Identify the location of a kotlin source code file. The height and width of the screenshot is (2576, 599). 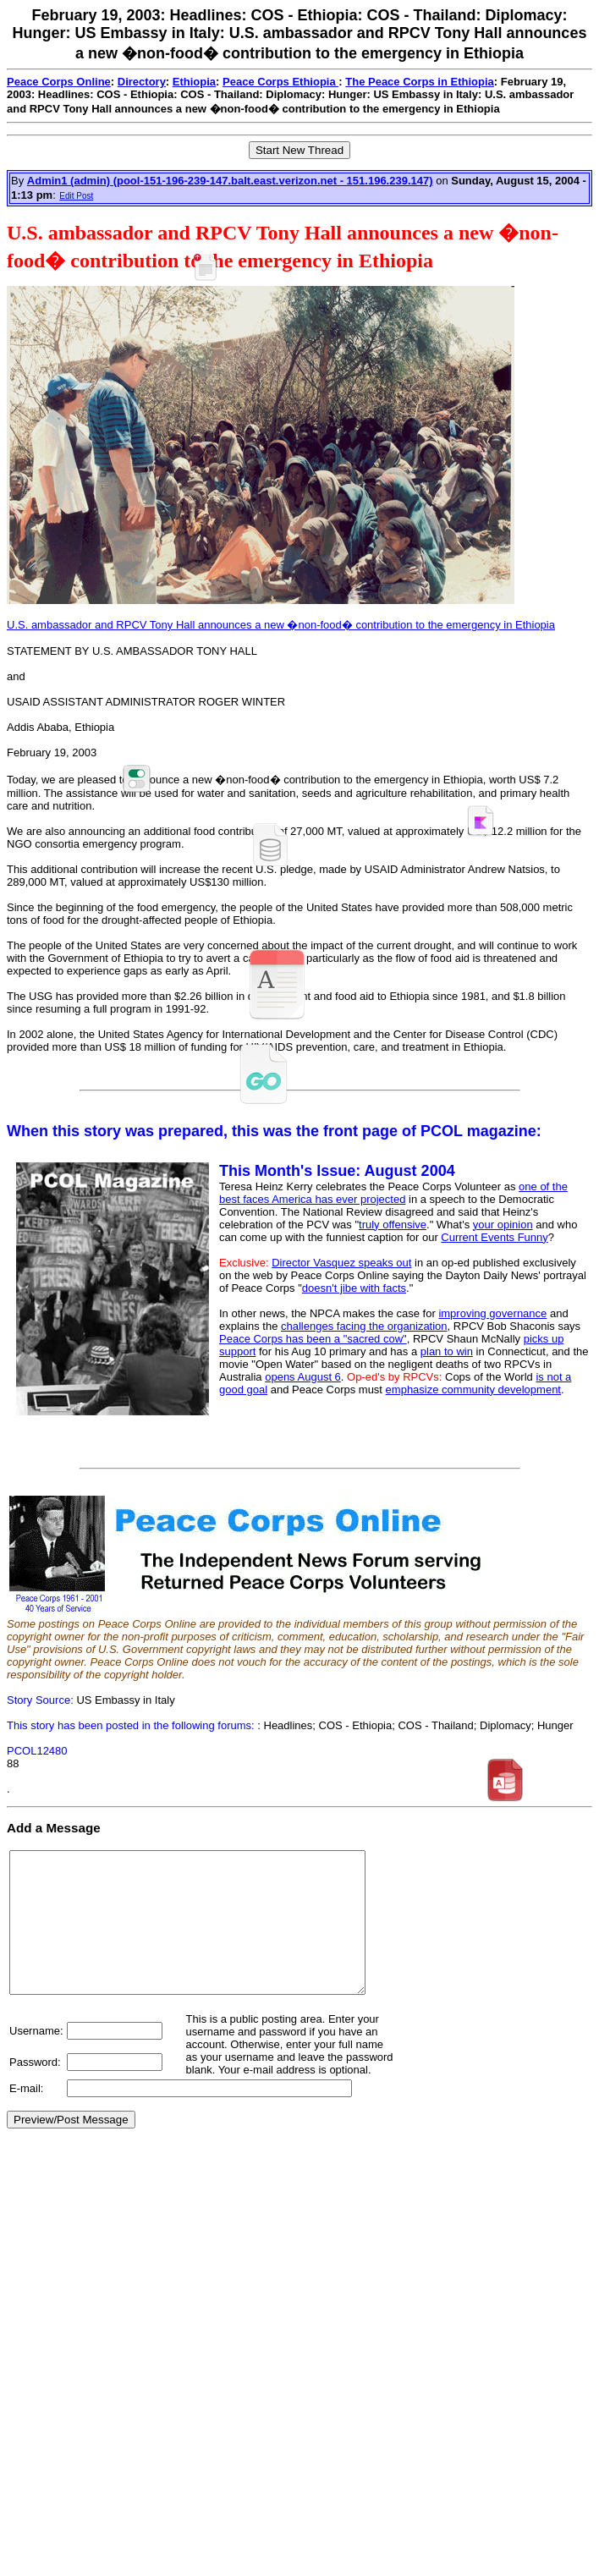
(481, 821).